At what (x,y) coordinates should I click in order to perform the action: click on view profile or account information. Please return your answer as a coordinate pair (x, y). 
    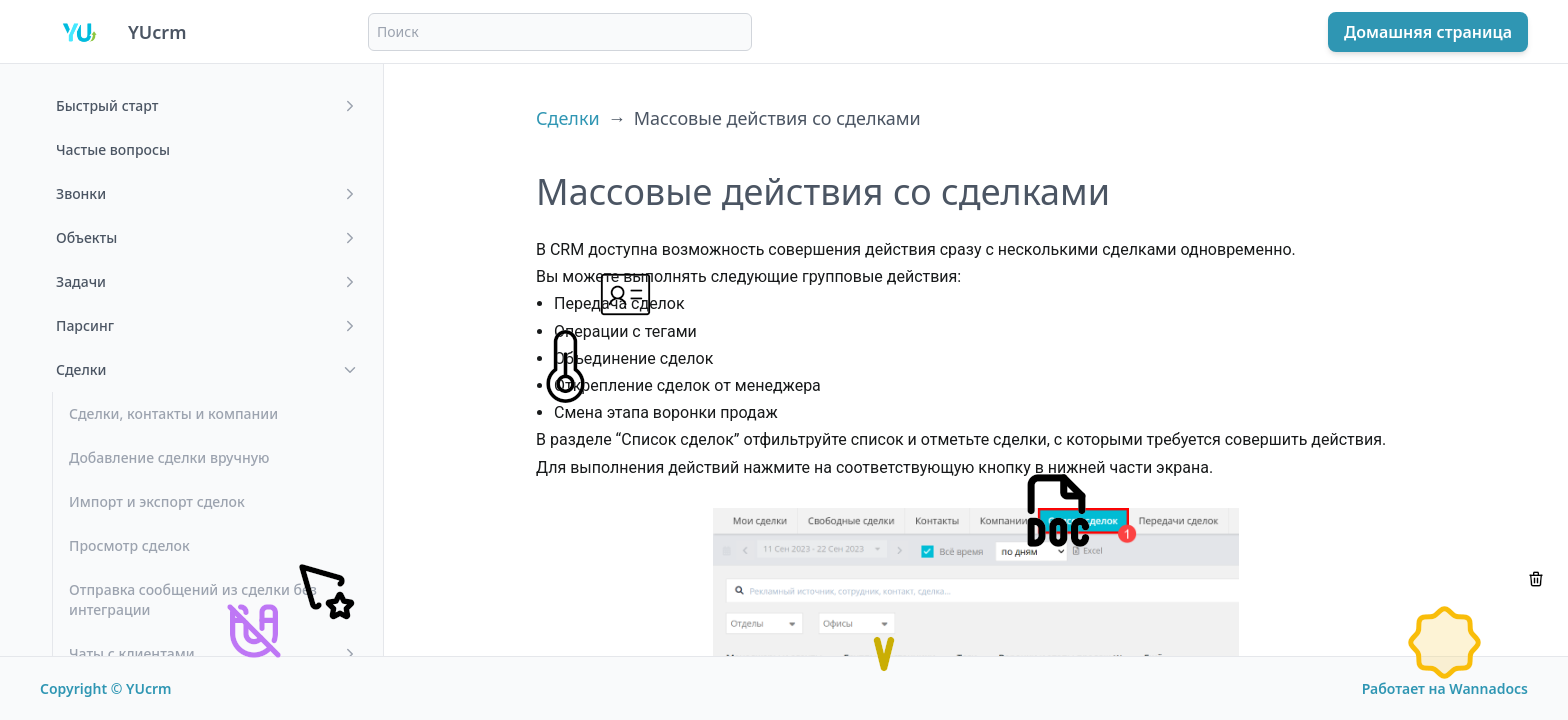
    Looking at the image, I should click on (625, 294).